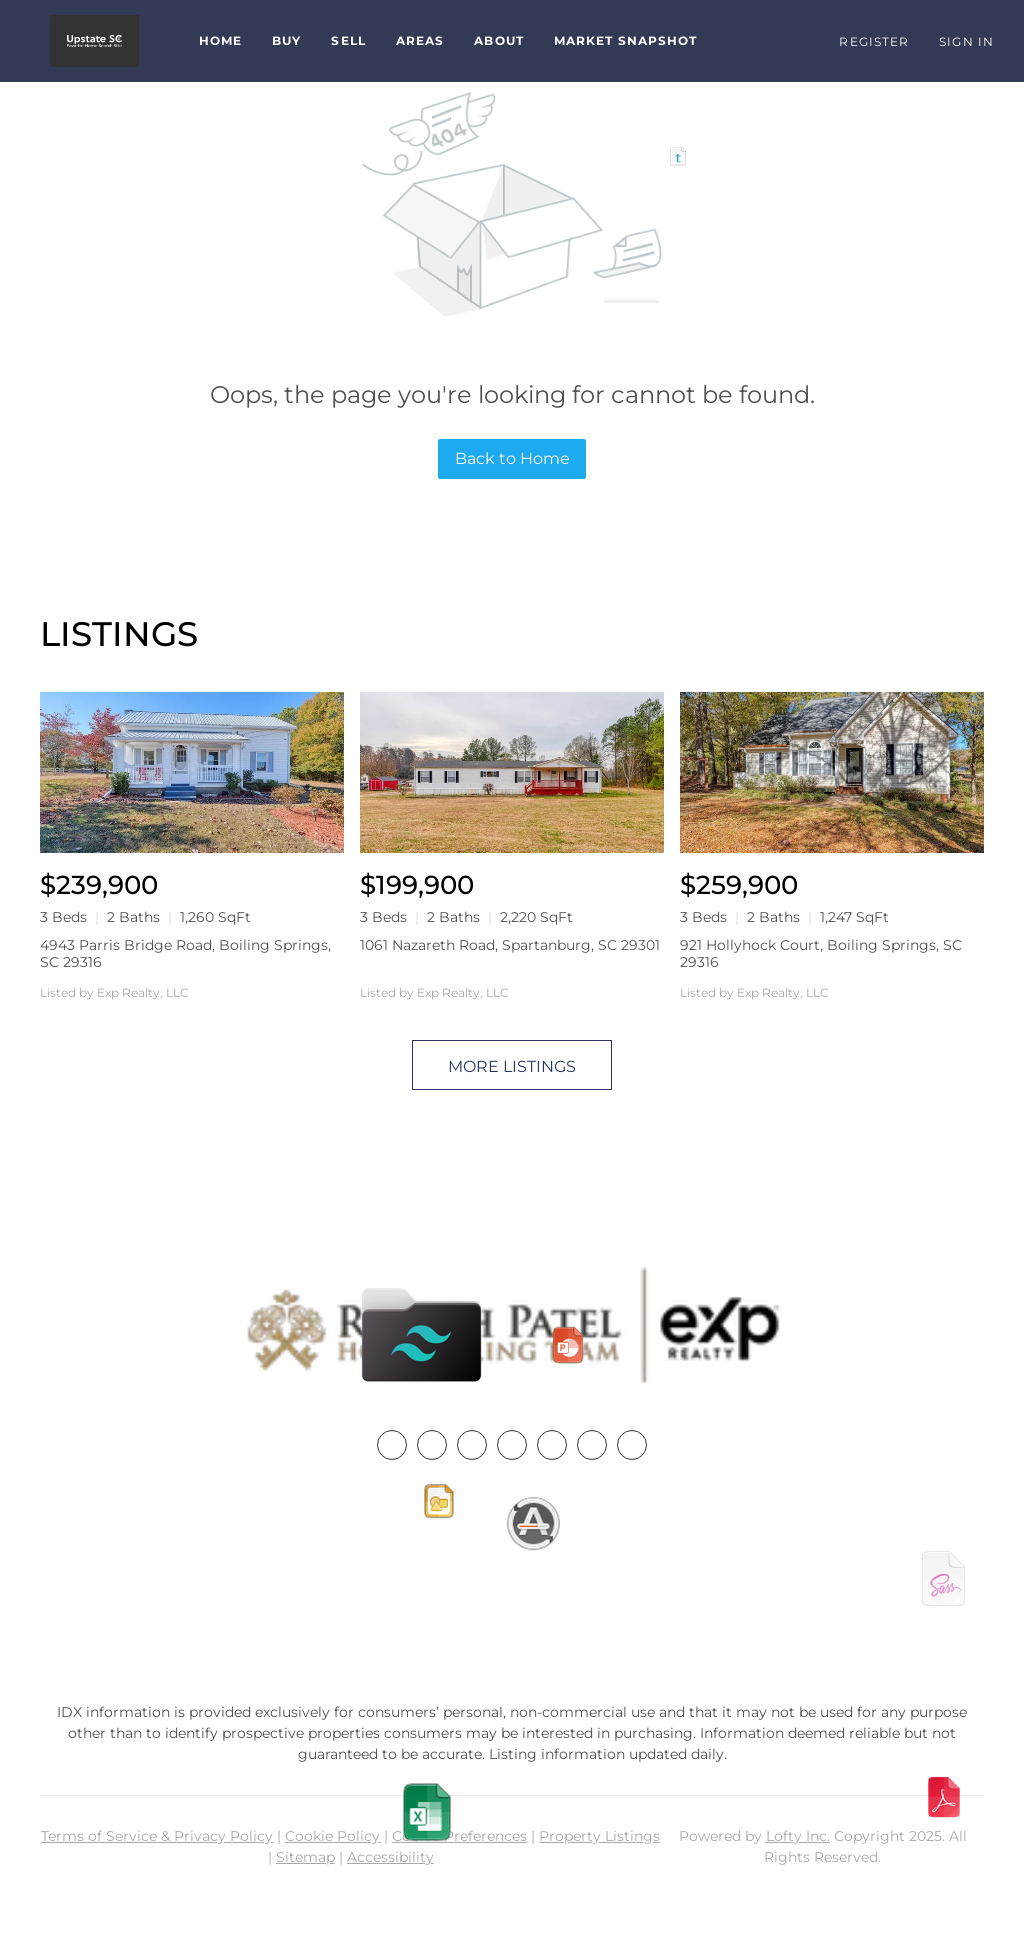  What do you see at coordinates (568, 1345) in the screenshot?
I see `powerpoint slideshow file` at bounding box center [568, 1345].